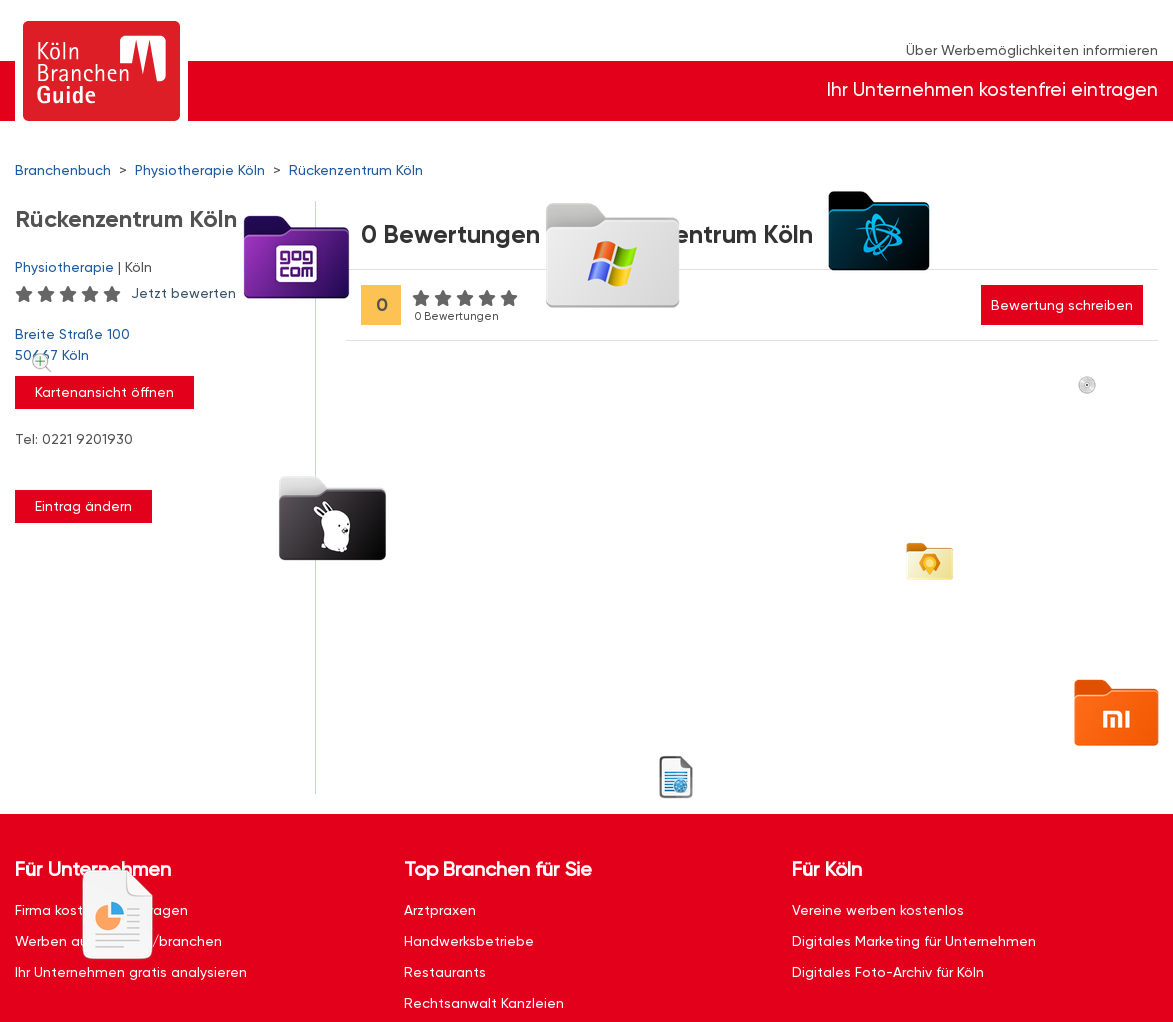  What do you see at coordinates (878, 233) in the screenshot?
I see `open your Battle.net games folder` at bounding box center [878, 233].